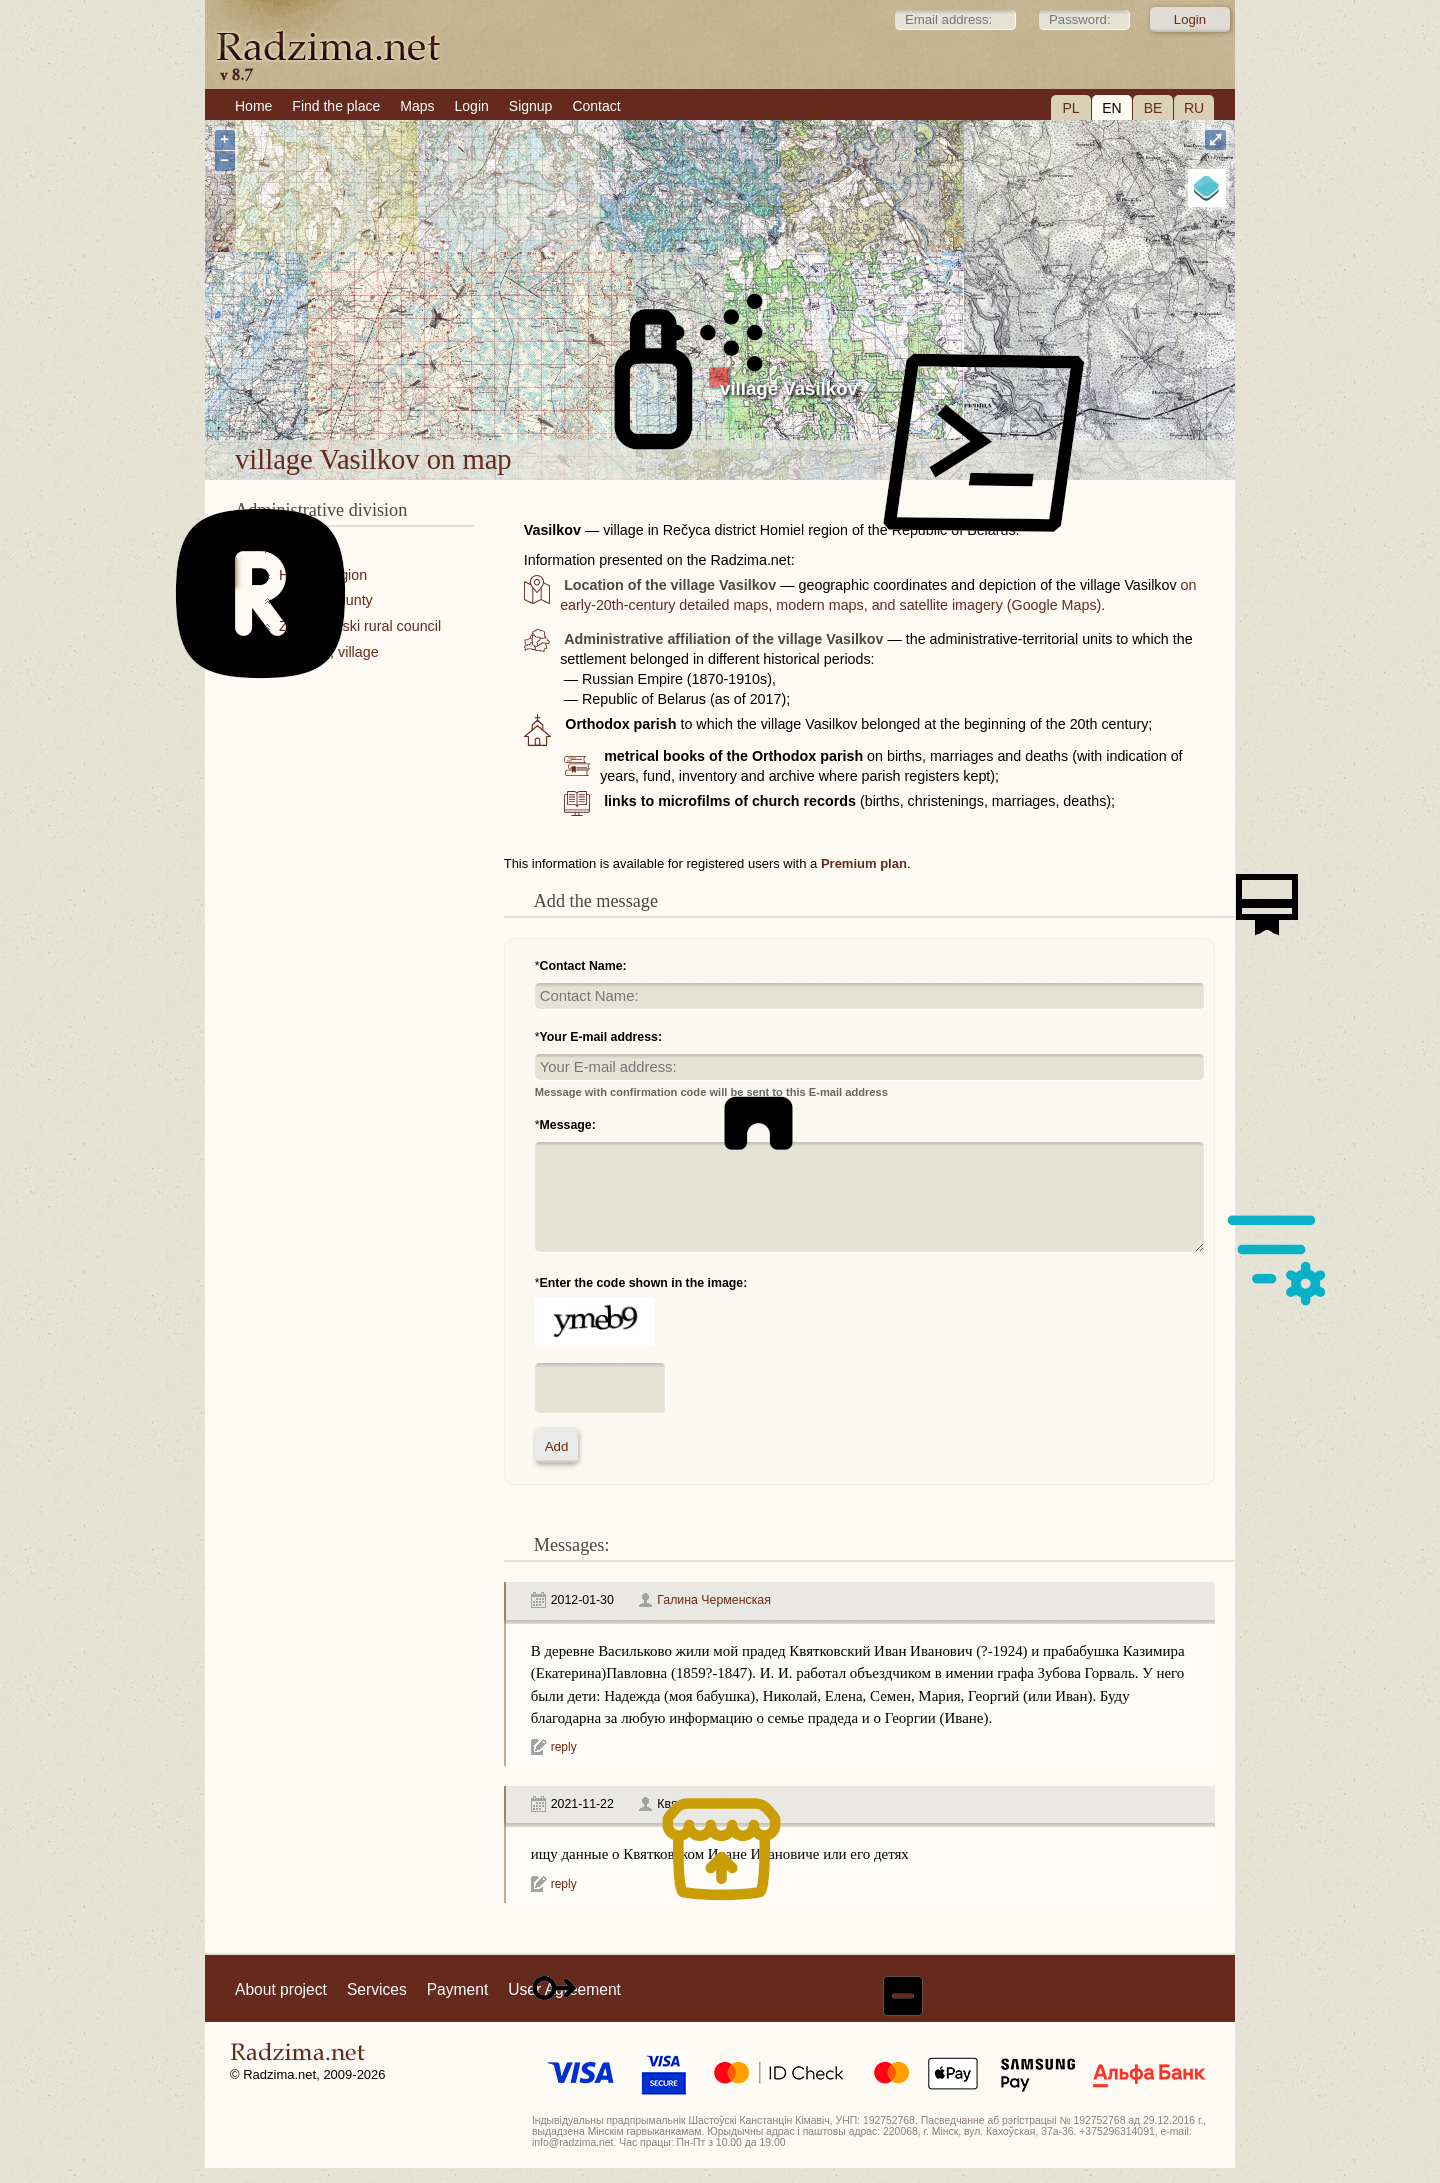 The height and width of the screenshot is (2183, 1440). What do you see at coordinates (554, 1988) in the screenshot?
I see `swipe right to continue or proceed` at bounding box center [554, 1988].